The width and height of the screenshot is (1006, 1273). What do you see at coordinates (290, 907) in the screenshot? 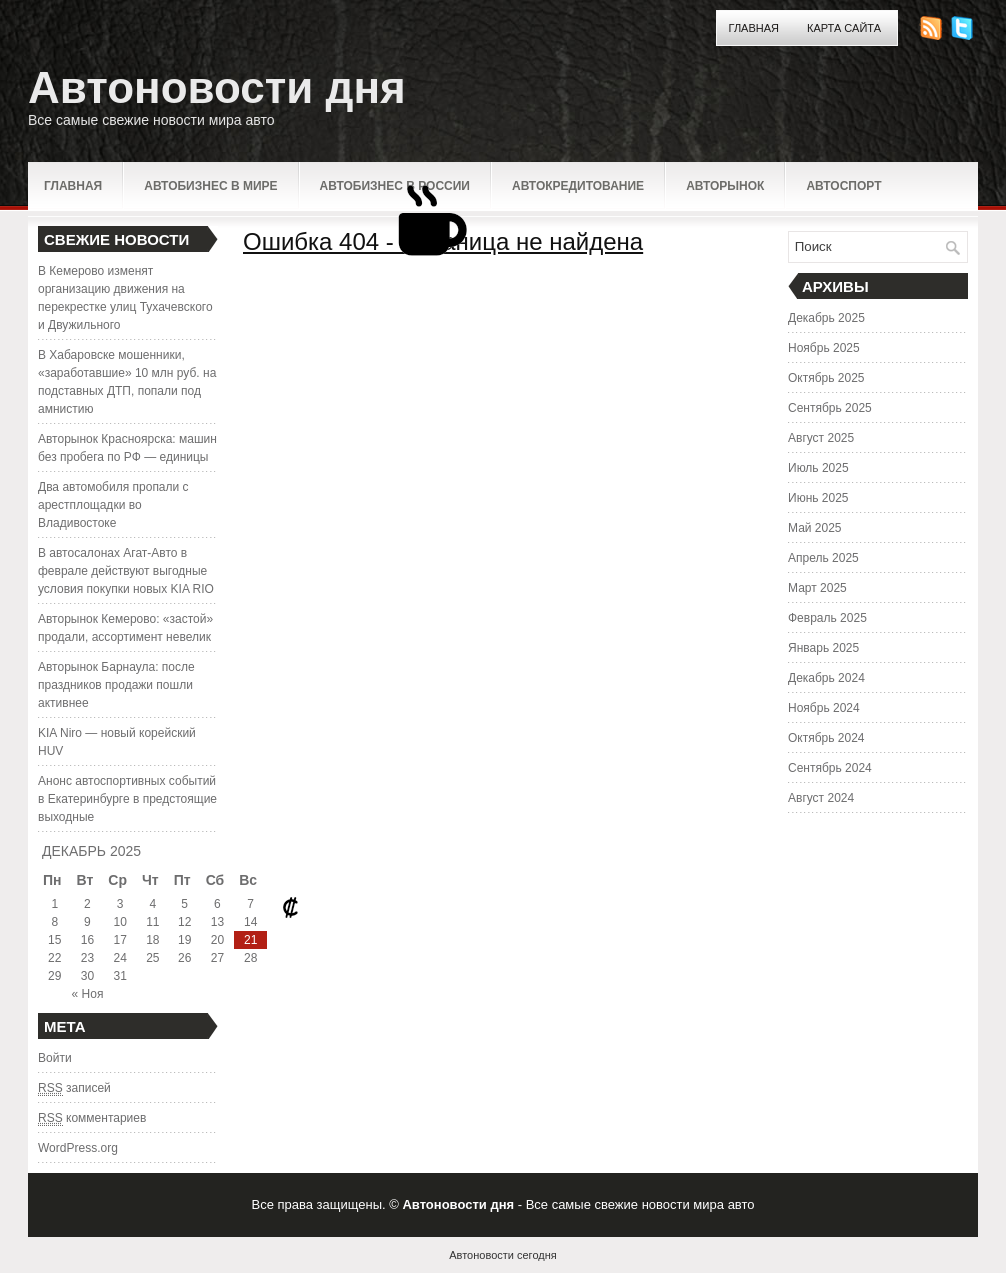
I see `indicates Costa Rican colón currency` at bounding box center [290, 907].